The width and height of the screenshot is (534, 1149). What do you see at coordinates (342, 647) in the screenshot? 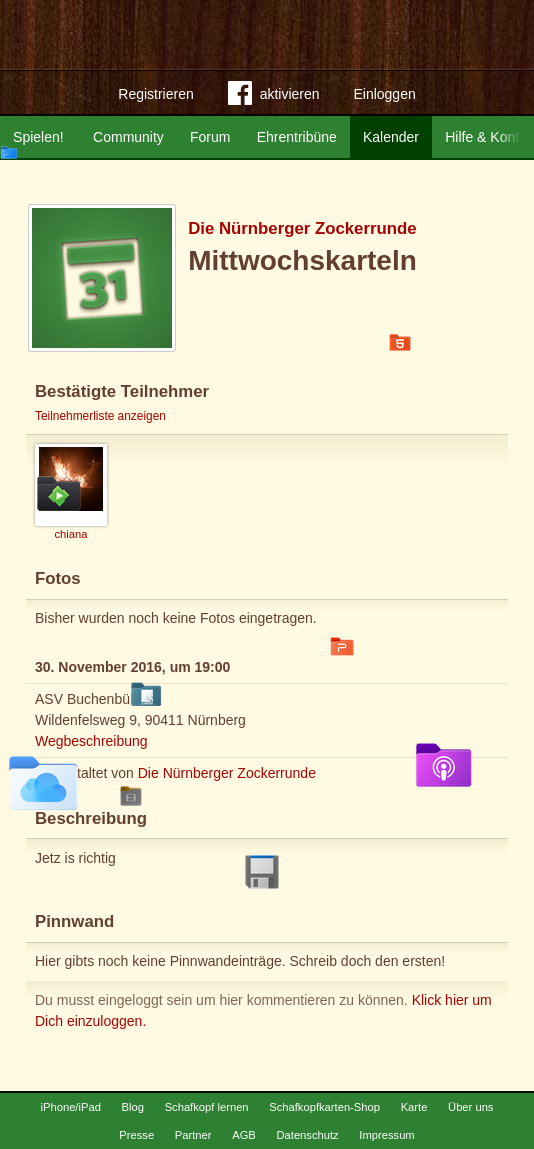
I see `open folder containing WPS presentation files` at bounding box center [342, 647].